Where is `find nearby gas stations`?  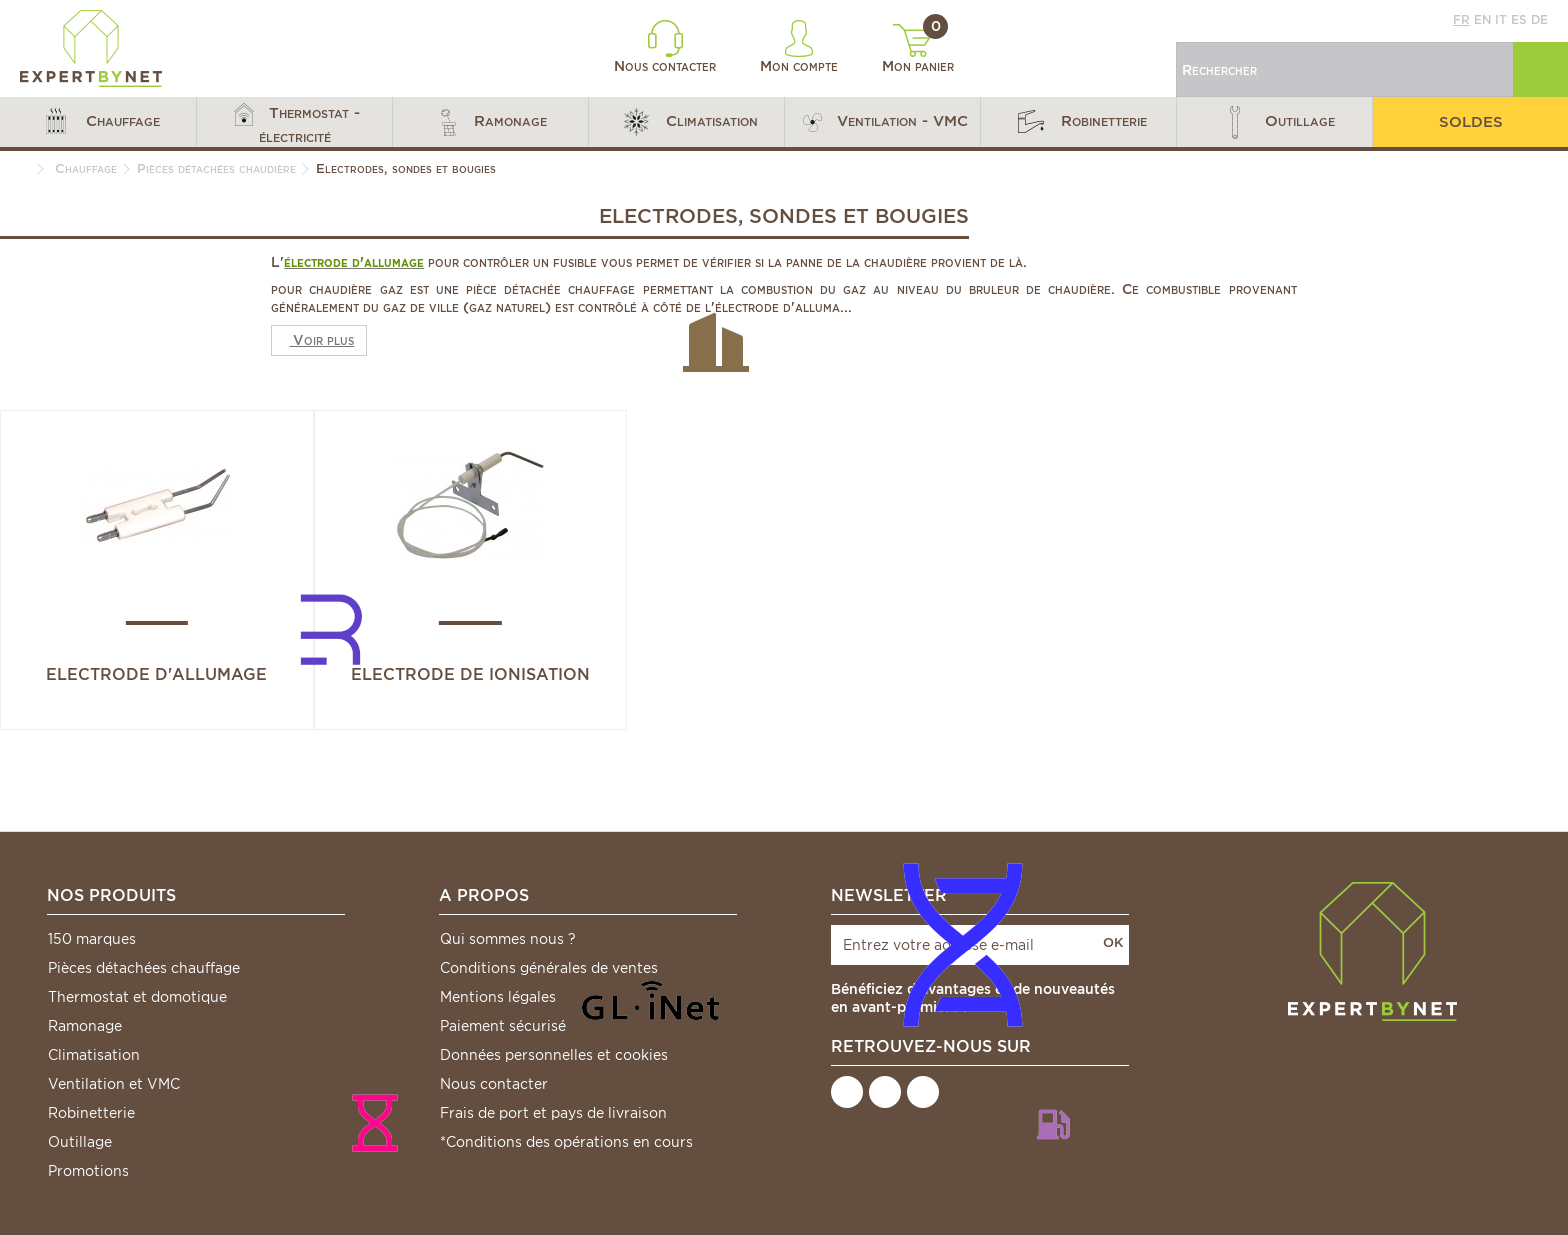
find nearby gas stations is located at coordinates (1053, 1124).